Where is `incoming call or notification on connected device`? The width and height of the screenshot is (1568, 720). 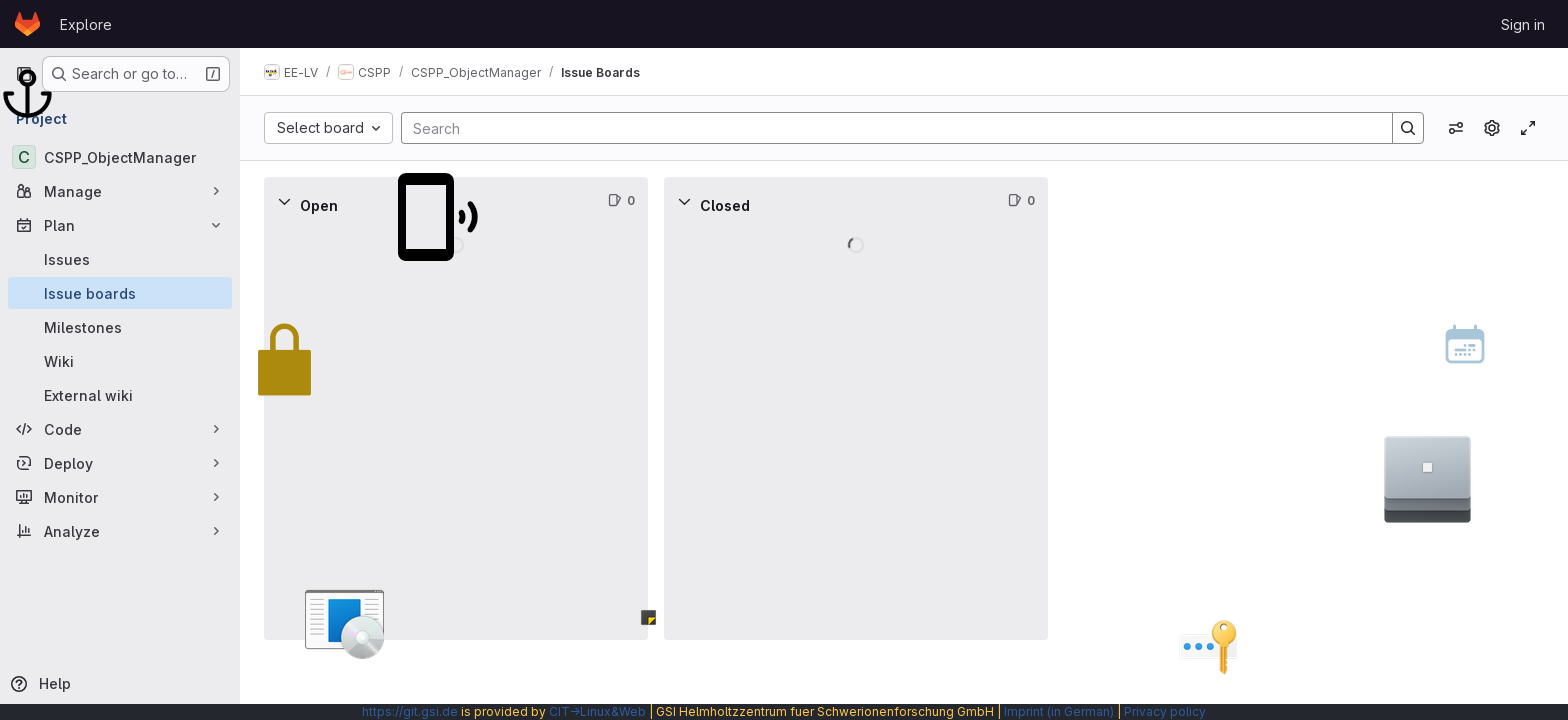 incoming call or notification on connected device is located at coordinates (438, 217).